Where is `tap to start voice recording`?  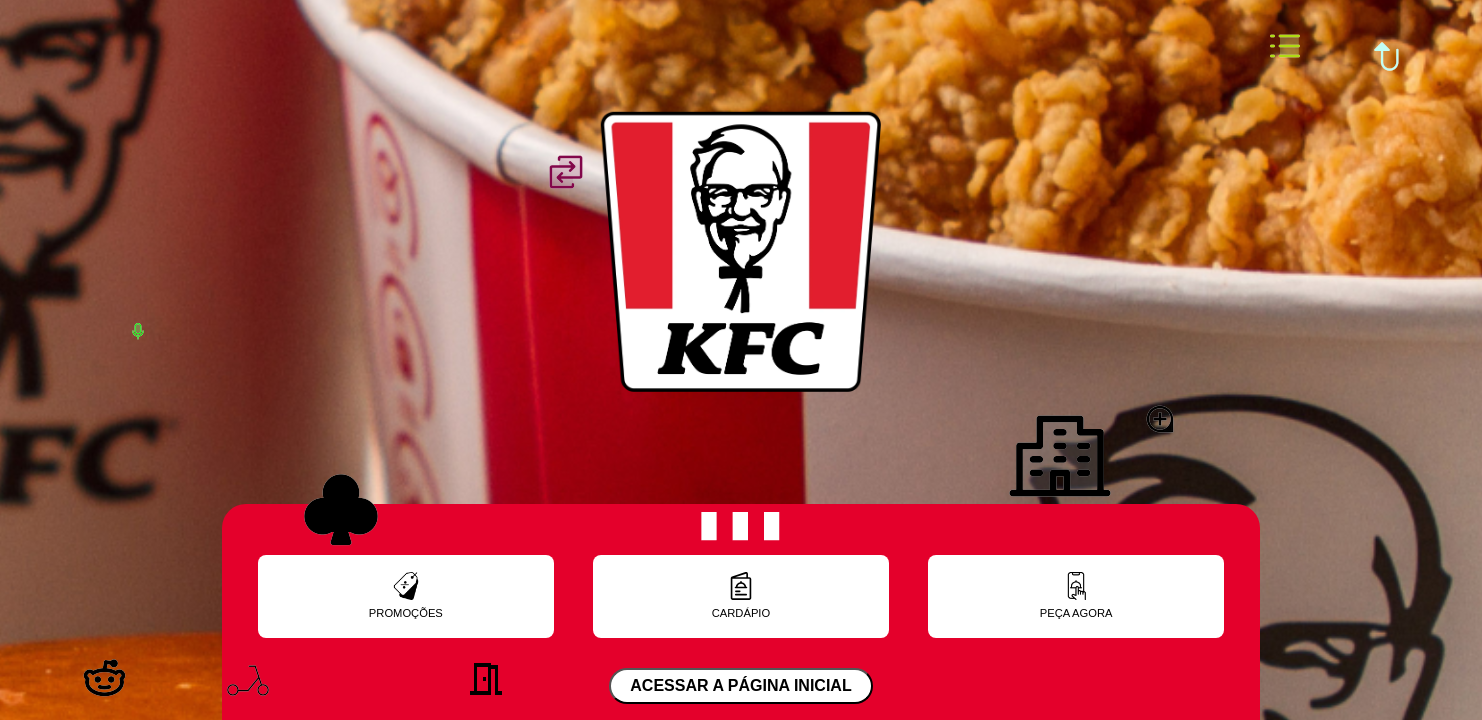
tap to start voice recording is located at coordinates (138, 331).